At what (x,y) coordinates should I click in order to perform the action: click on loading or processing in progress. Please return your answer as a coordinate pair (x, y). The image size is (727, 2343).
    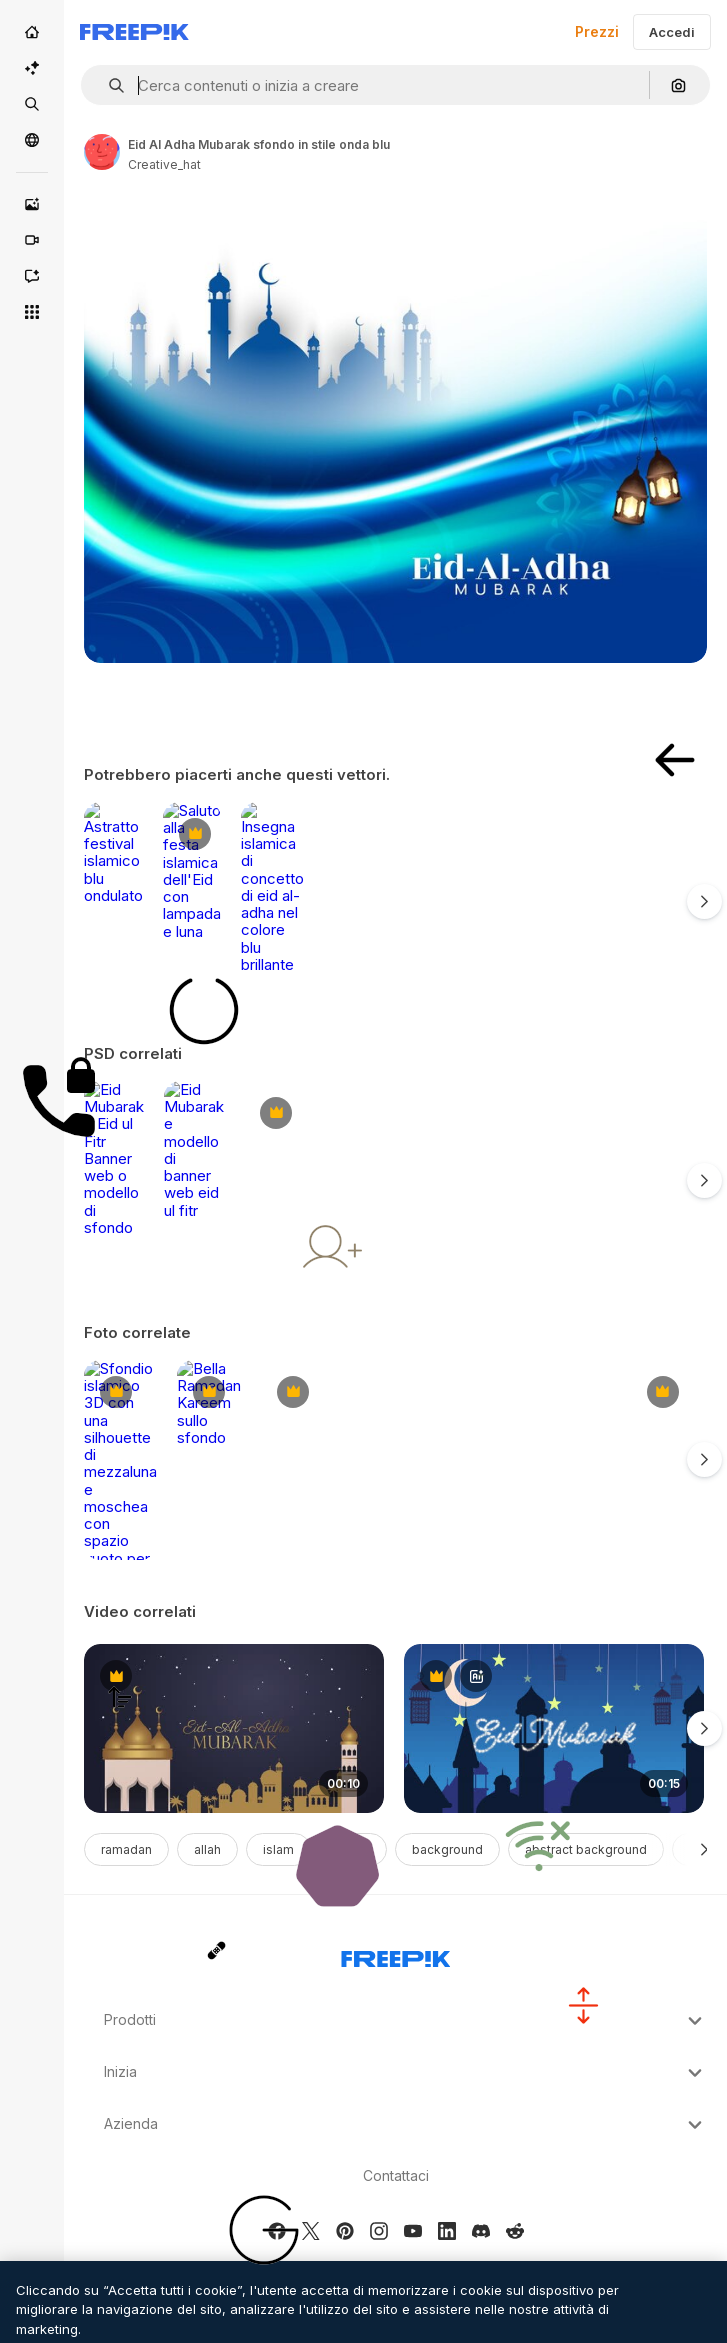
    Looking at the image, I should click on (204, 1010).